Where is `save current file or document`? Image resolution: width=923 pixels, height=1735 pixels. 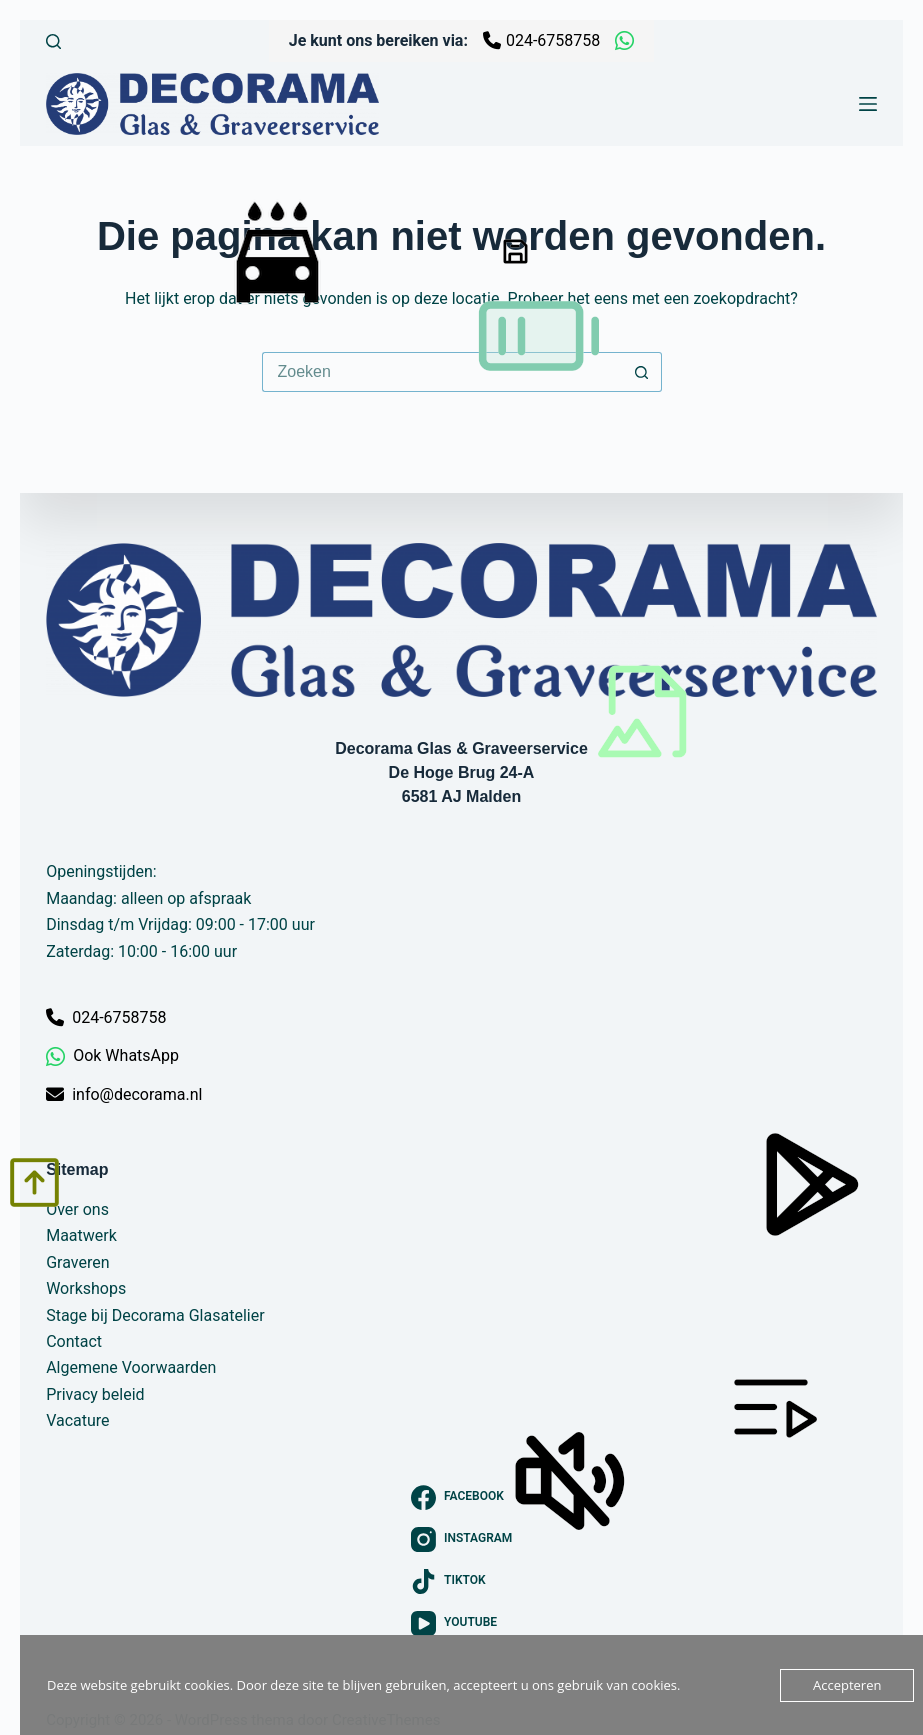 save current file or document is located at coordinates (515, 251).